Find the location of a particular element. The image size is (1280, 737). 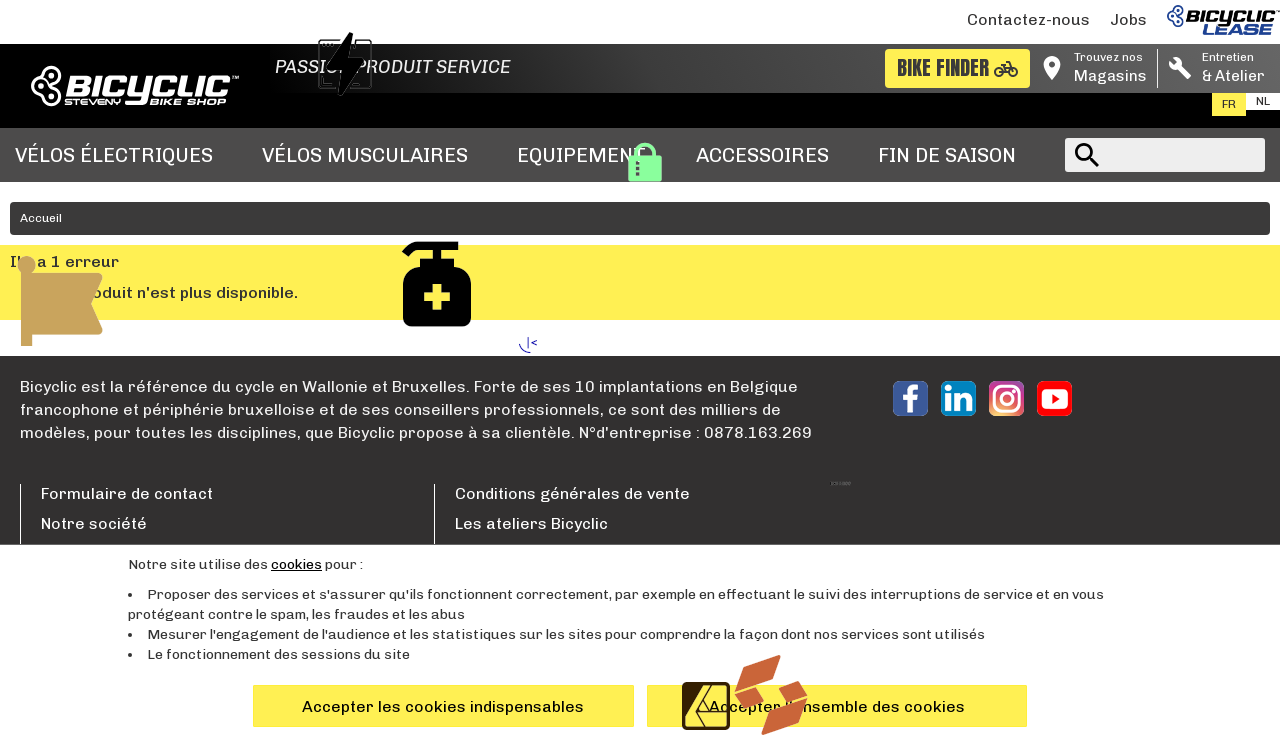

access hand sanitizer station location is located at coordinates (437, 284).